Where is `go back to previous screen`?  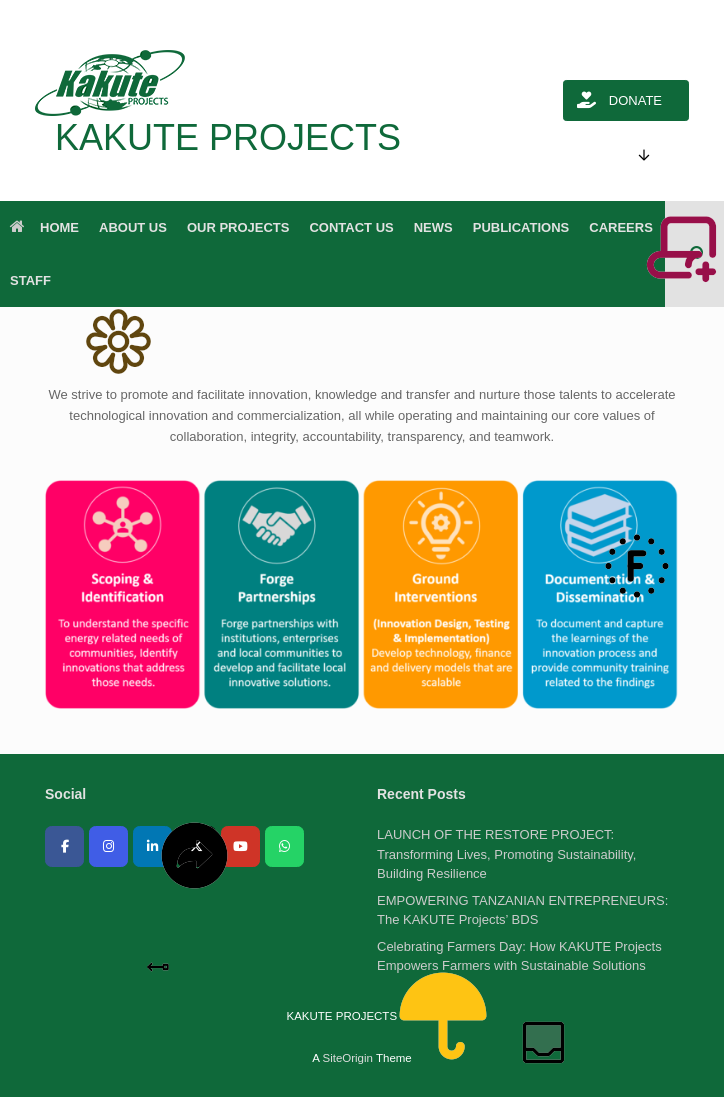
go back to previous screen is located at coordinates (158, 967).